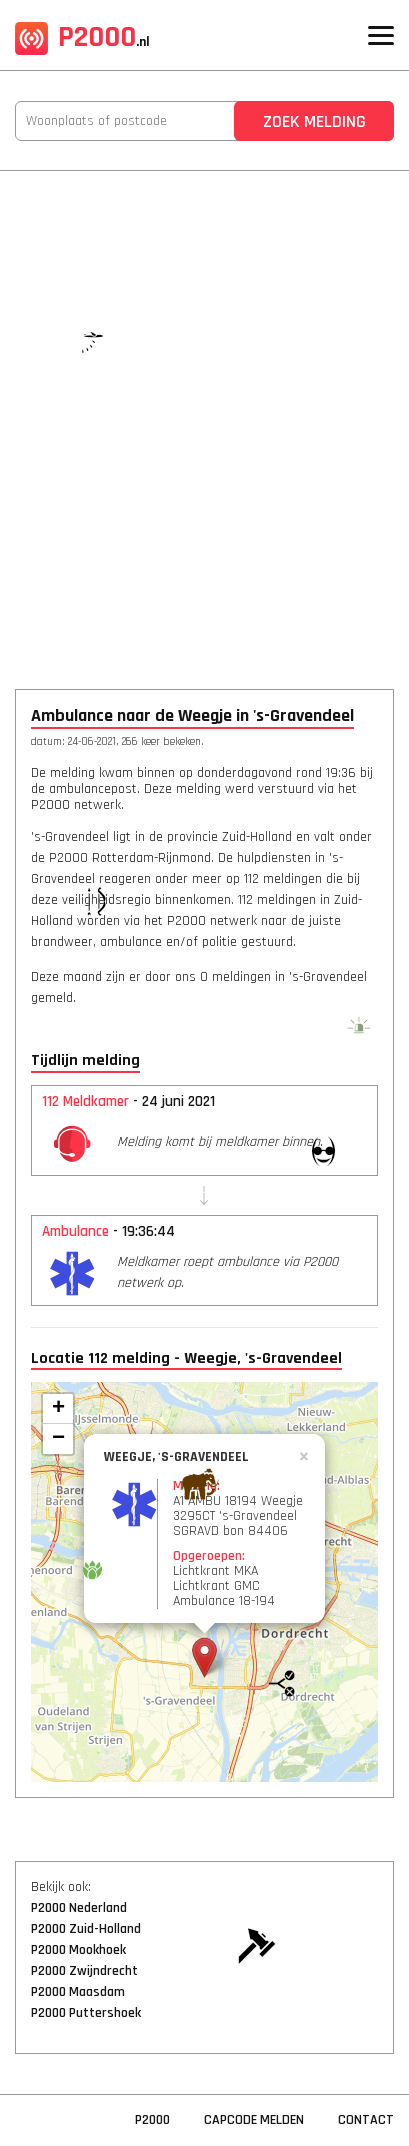  Describe the element at coordinates (92, 1569) in the screenshot. I see `access meditation or mindfulness features` at that location.